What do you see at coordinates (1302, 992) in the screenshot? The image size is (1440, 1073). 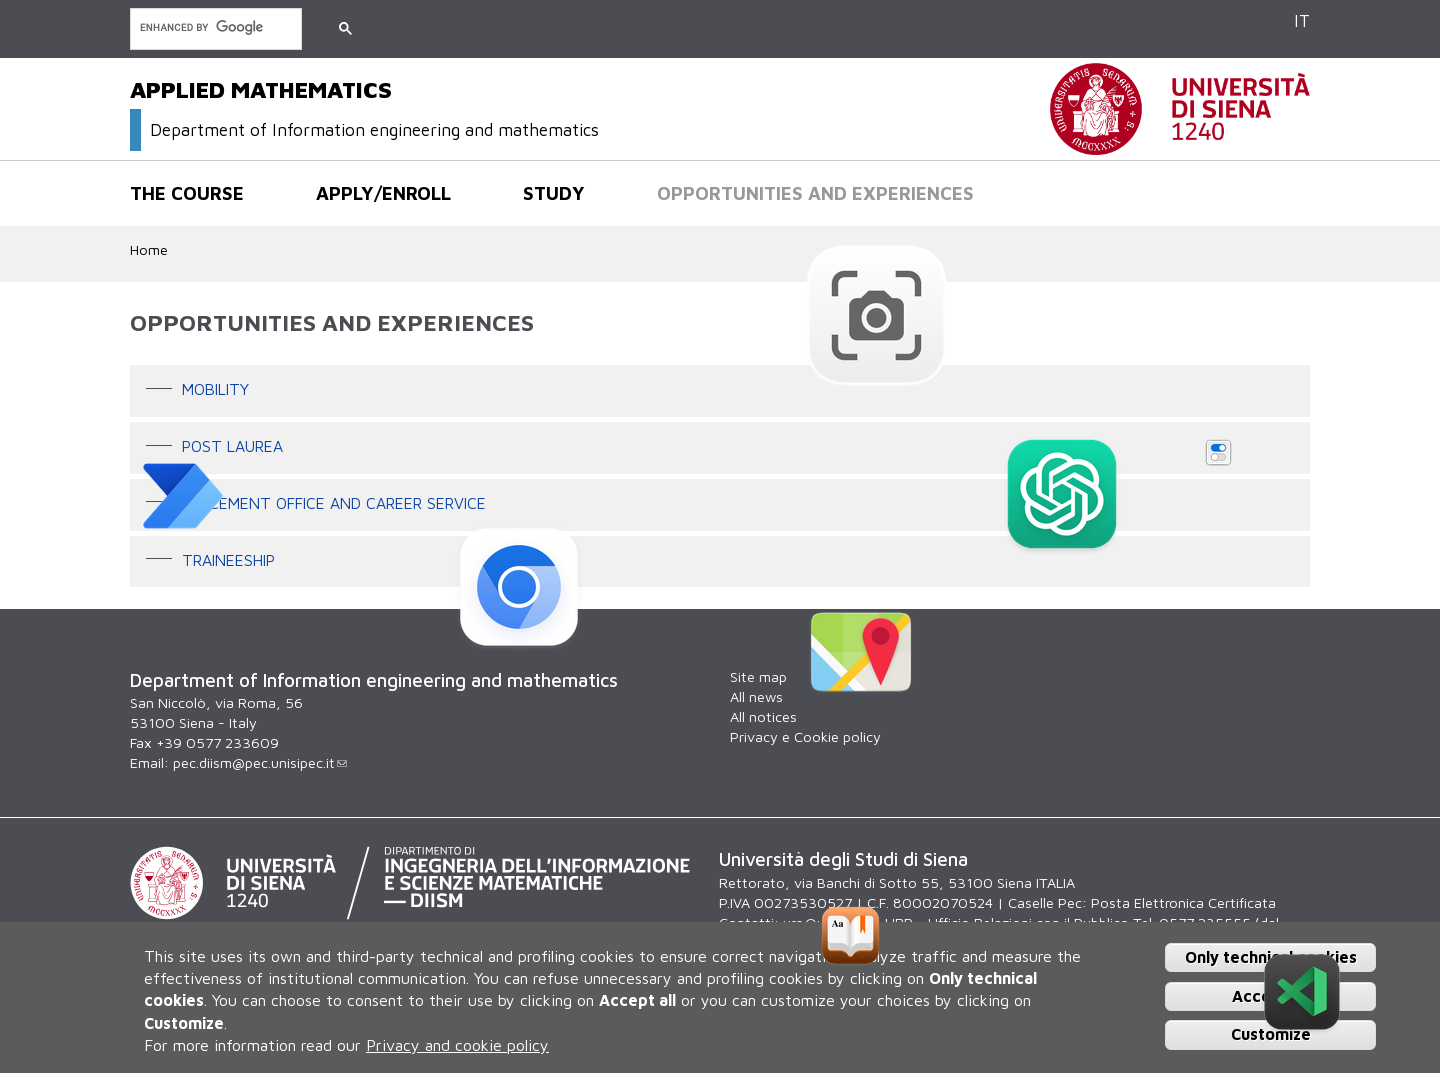 I see `open visual studio code insiders app` at bounding box center [1302, 992].